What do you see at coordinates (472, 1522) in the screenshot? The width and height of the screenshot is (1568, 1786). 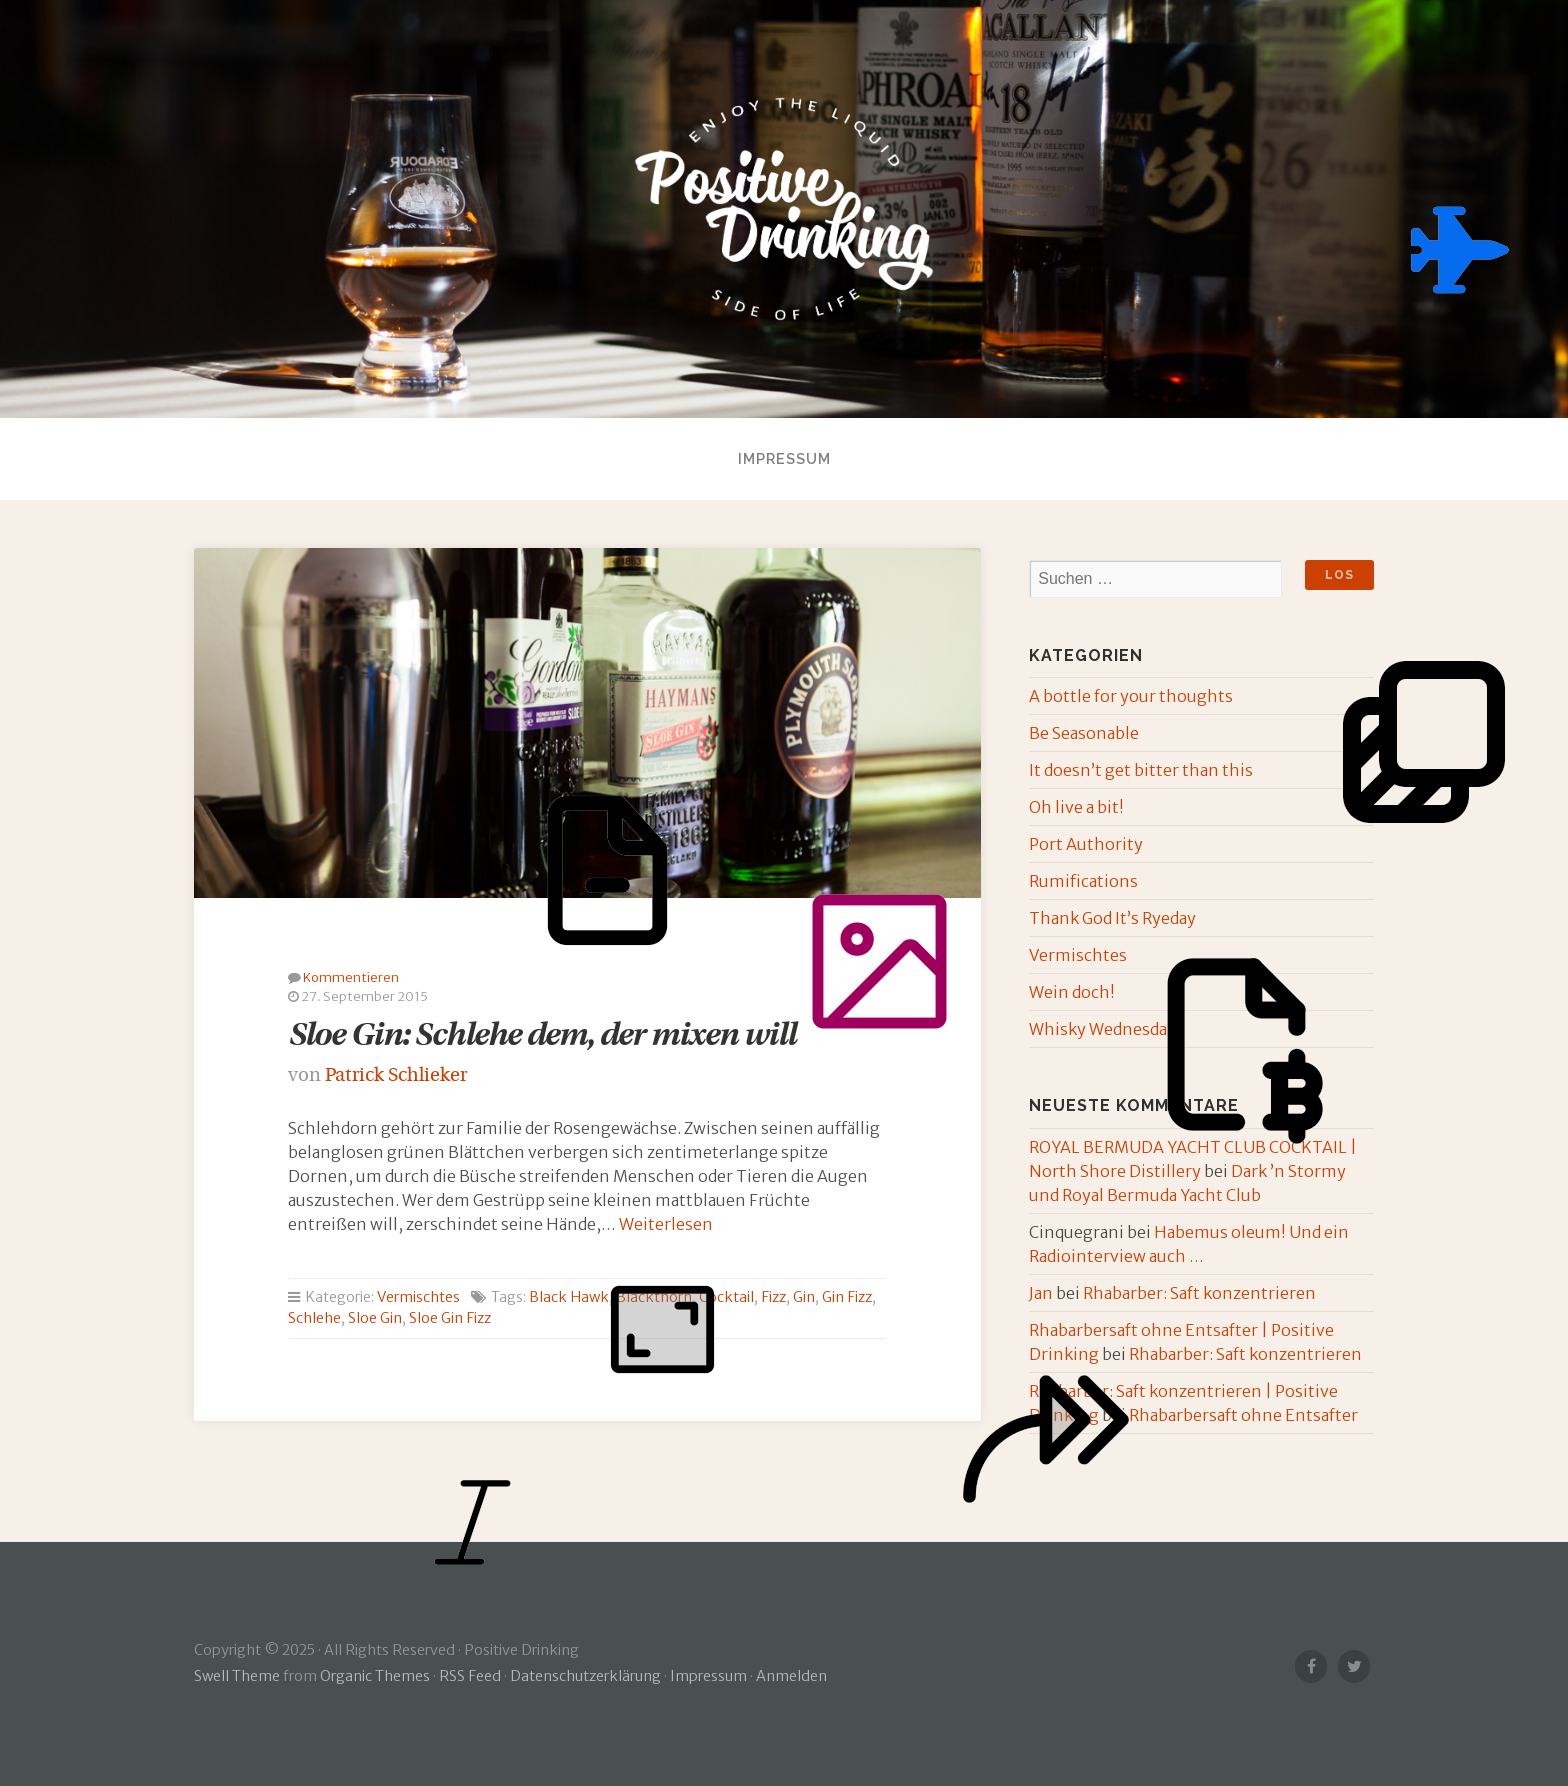 I see `apply italic formatting to selected text` at bounding box center [472, 1522].